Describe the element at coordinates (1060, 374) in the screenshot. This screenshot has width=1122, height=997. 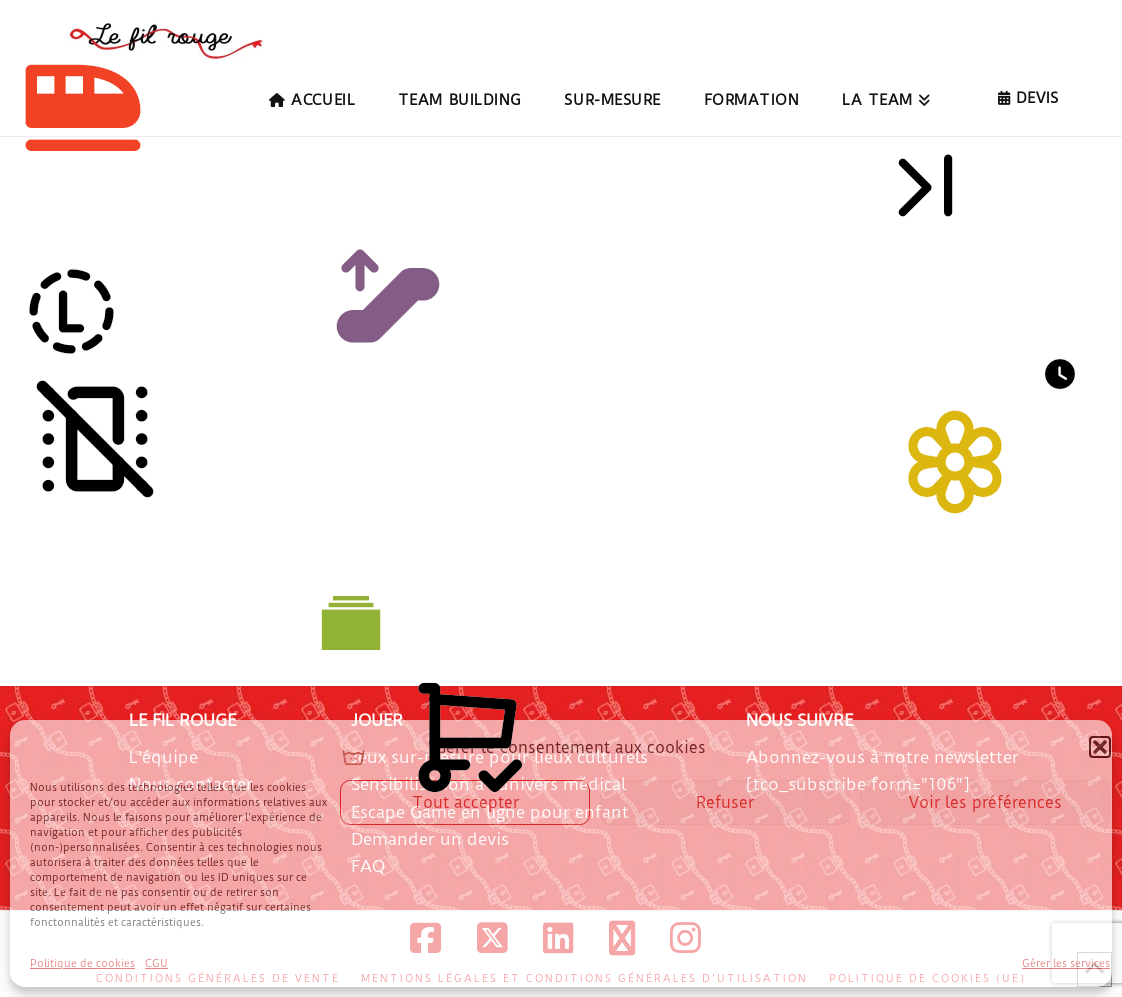
I see `save to watch later` at that location.